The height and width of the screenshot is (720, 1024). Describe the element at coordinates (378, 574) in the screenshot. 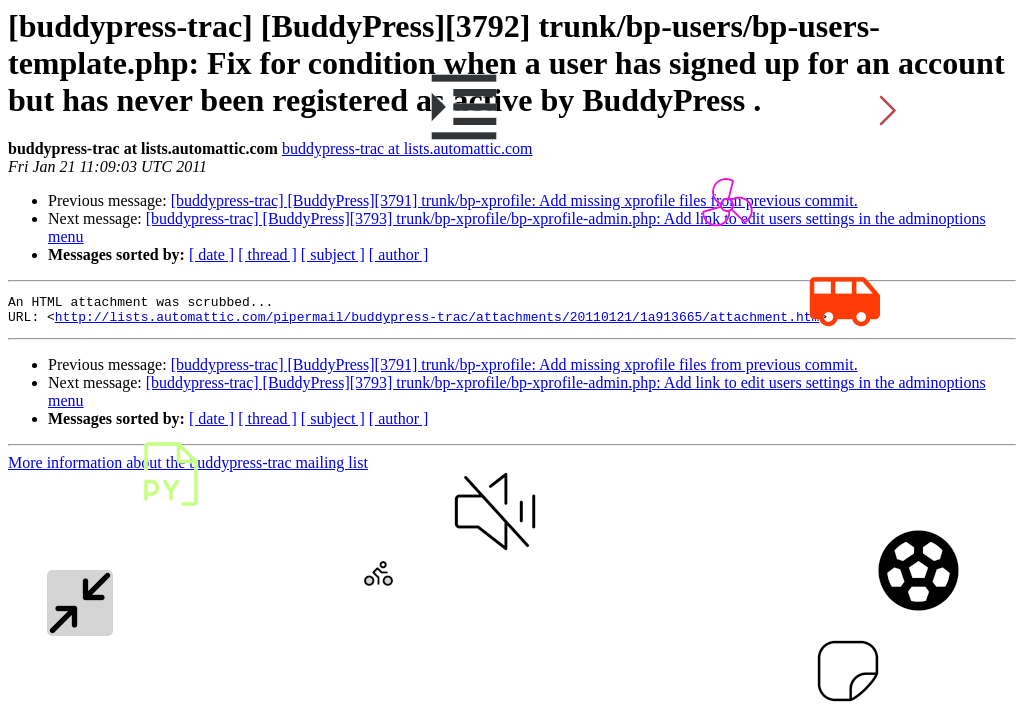

I see `access bike rental or cycling options` at that location.